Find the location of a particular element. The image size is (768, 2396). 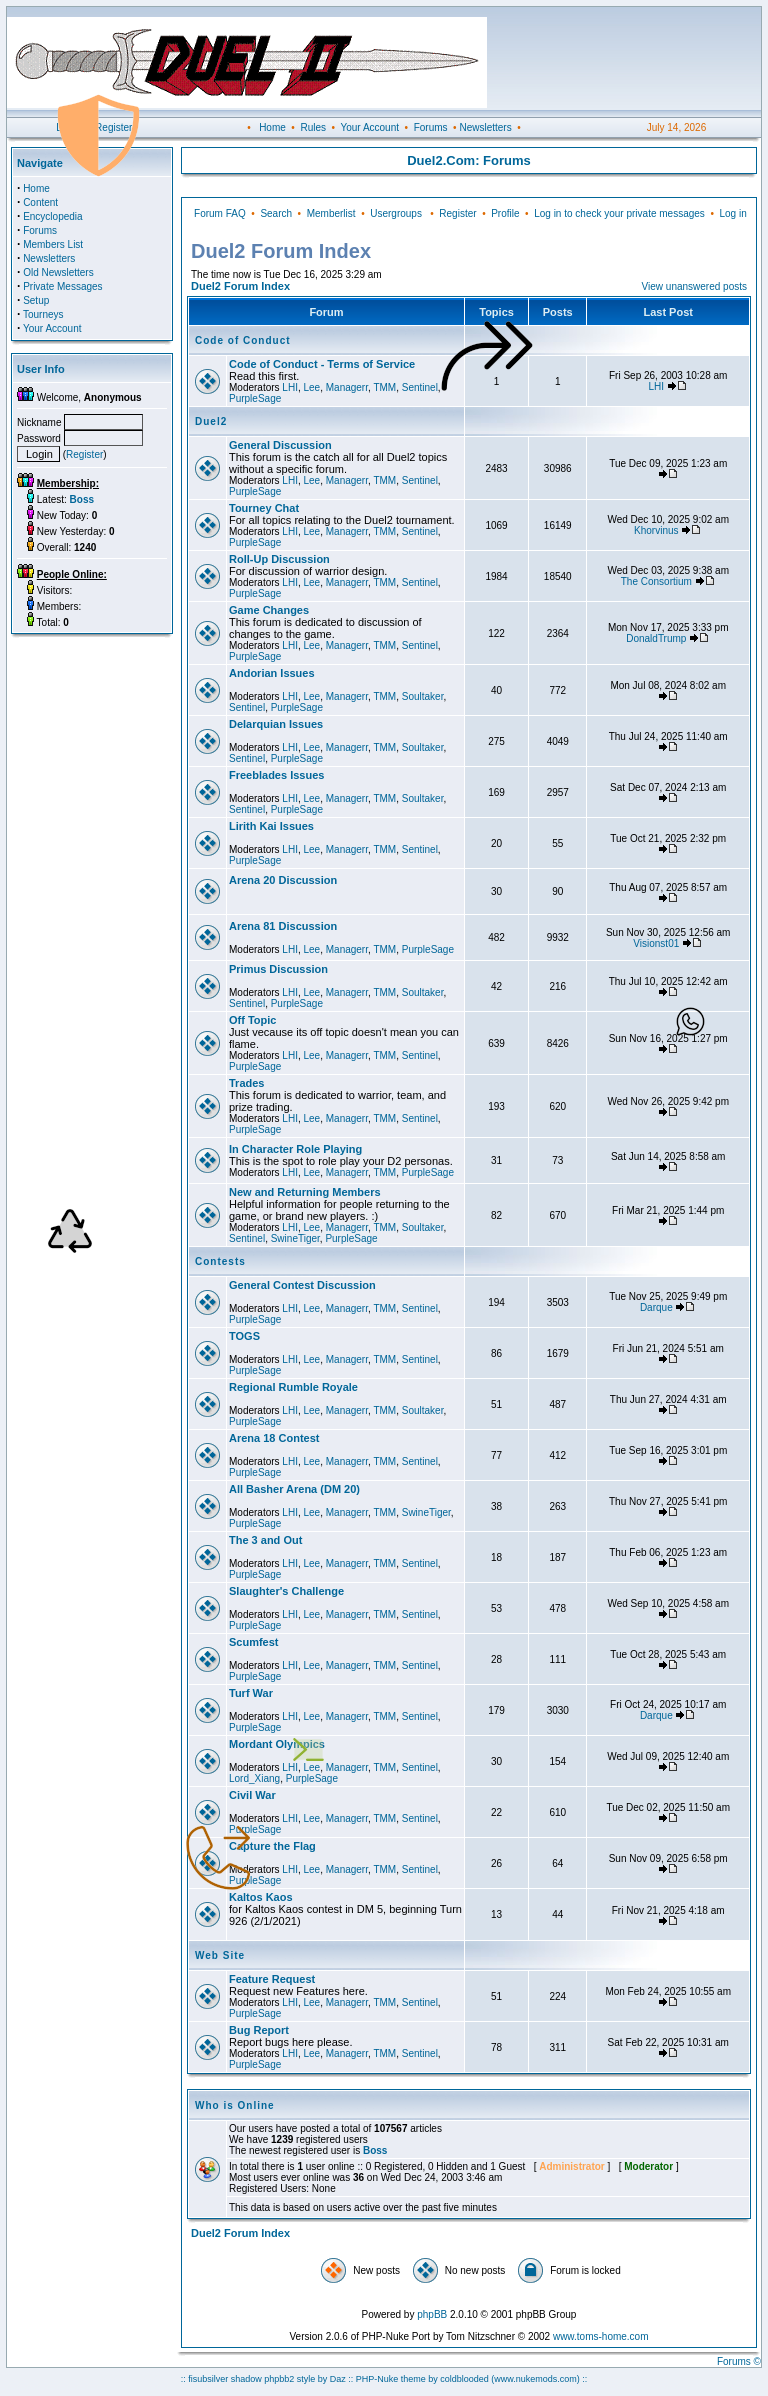

open the command line terminal is located at coordinates (308, 1749).